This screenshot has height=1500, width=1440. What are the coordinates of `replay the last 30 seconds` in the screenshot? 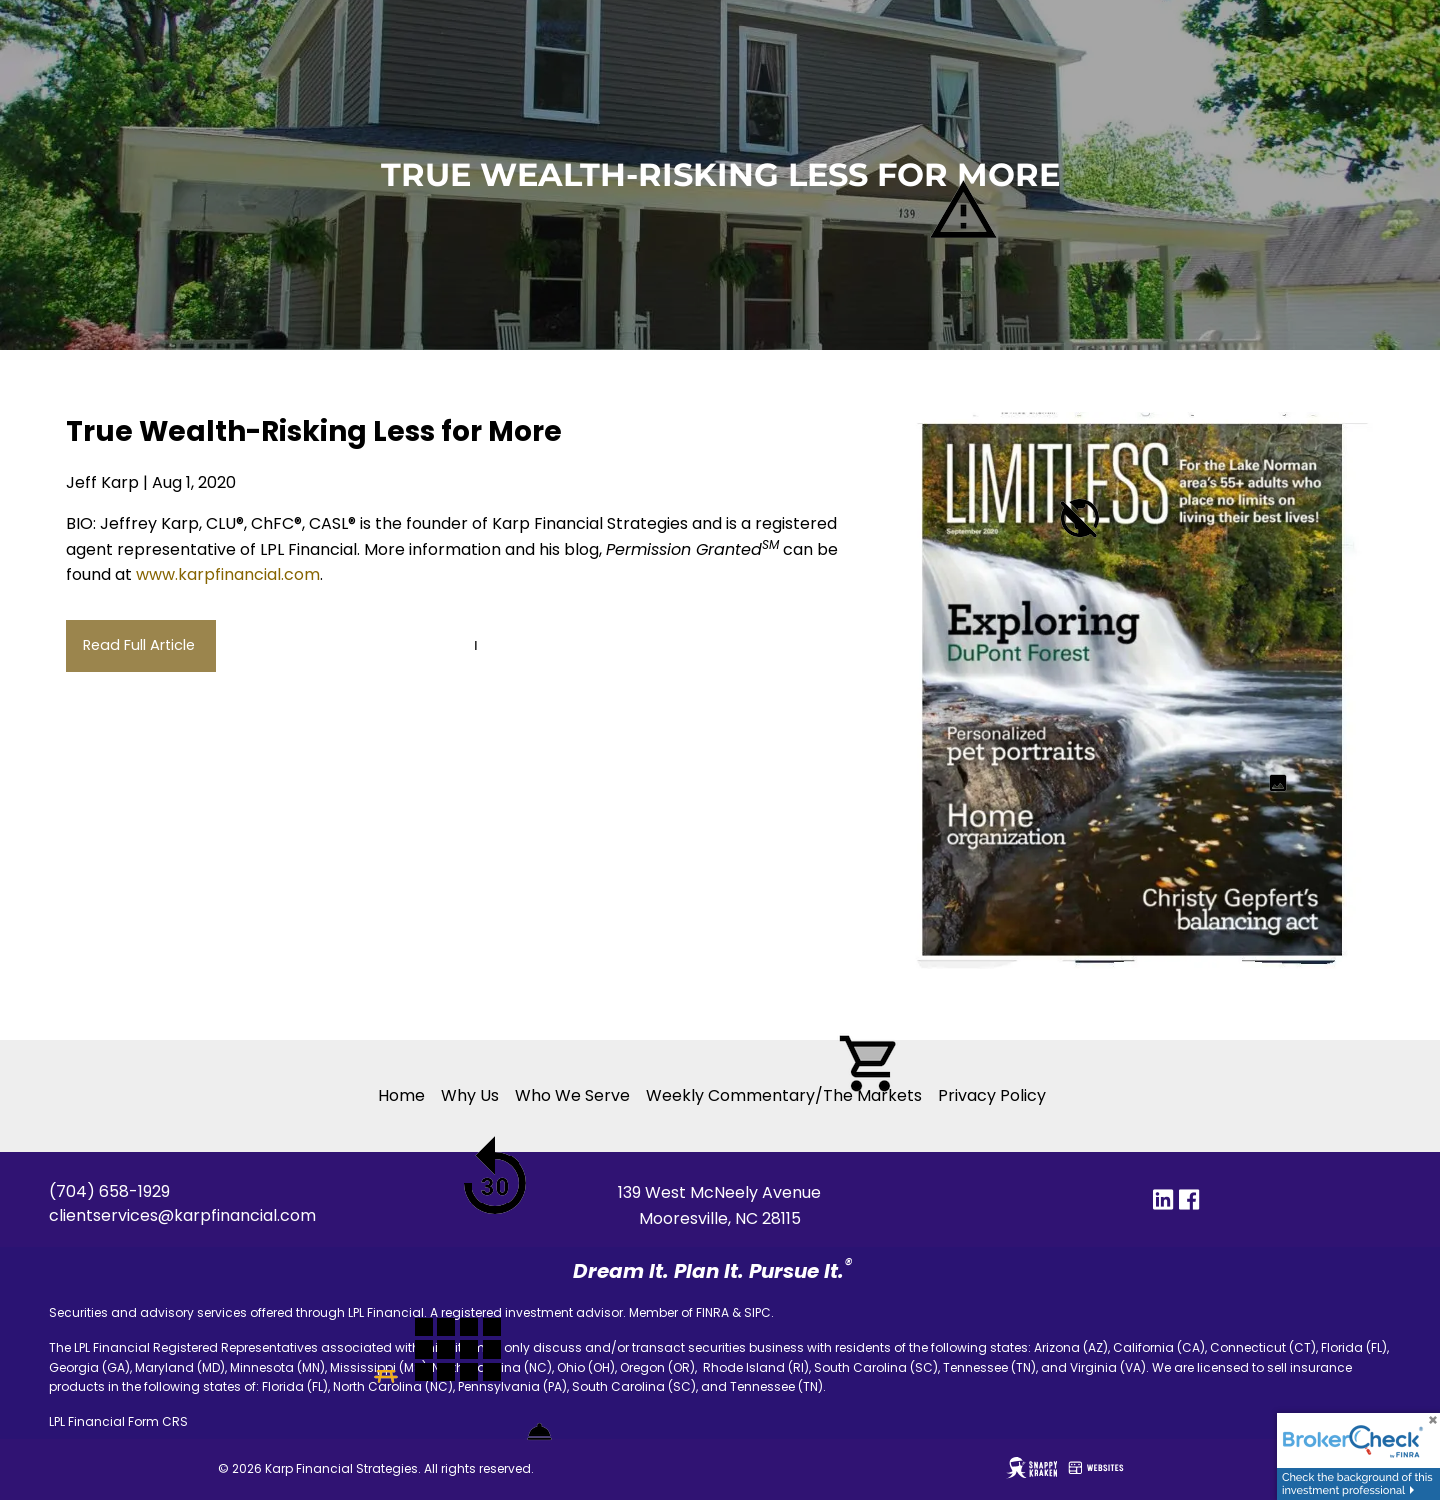 It's located at (495, 1179).